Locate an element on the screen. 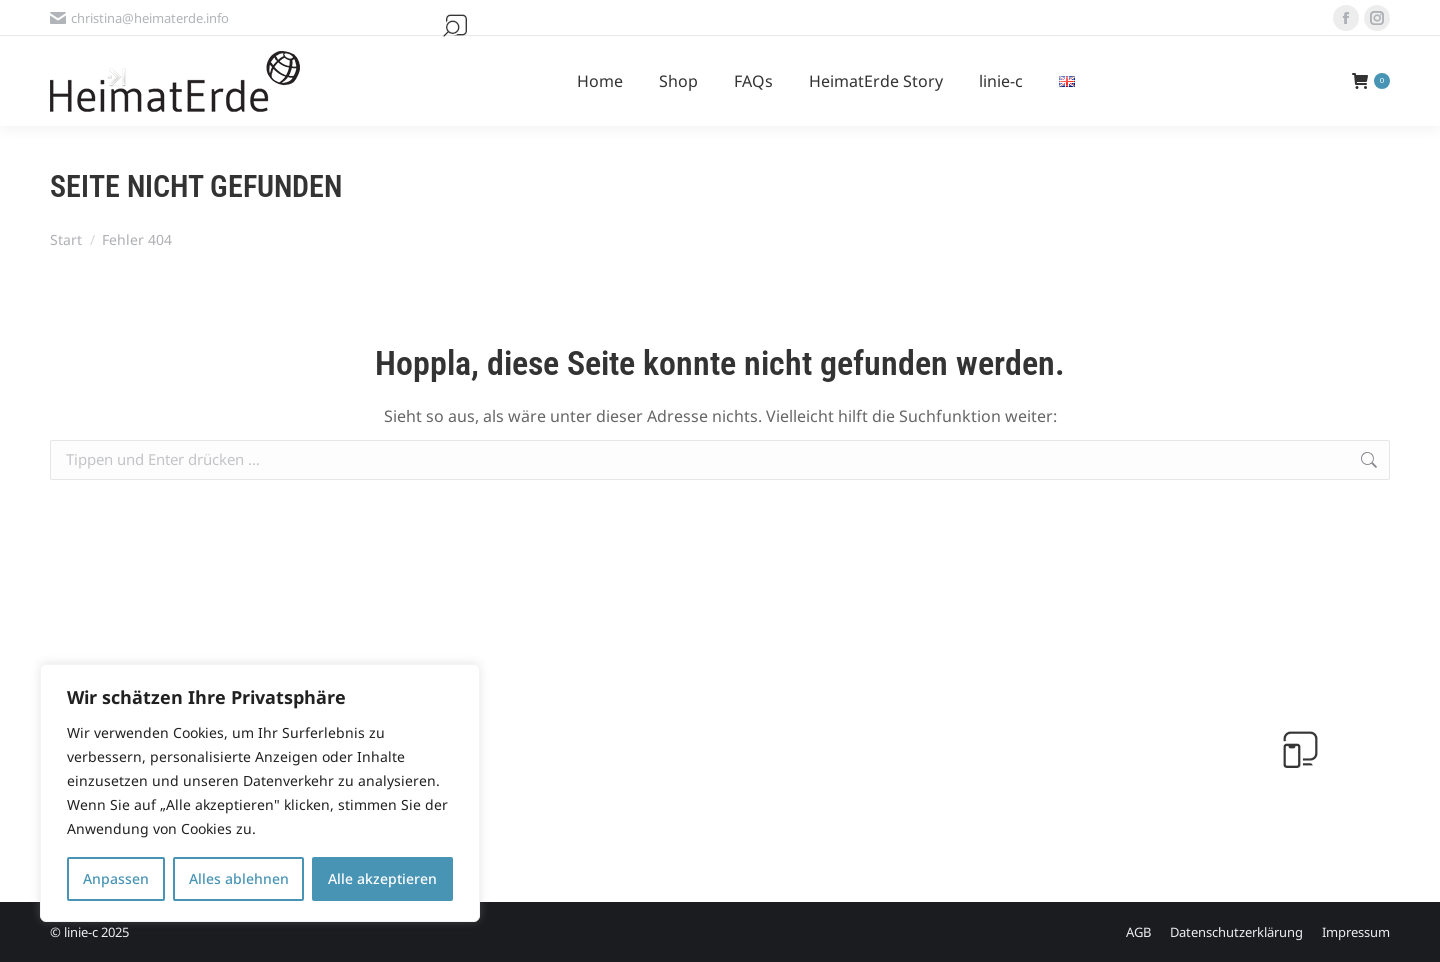 The width and height of the screenshot is (1440, 962). go to the first item in a list or sequence is located at coordinates (117, 77).